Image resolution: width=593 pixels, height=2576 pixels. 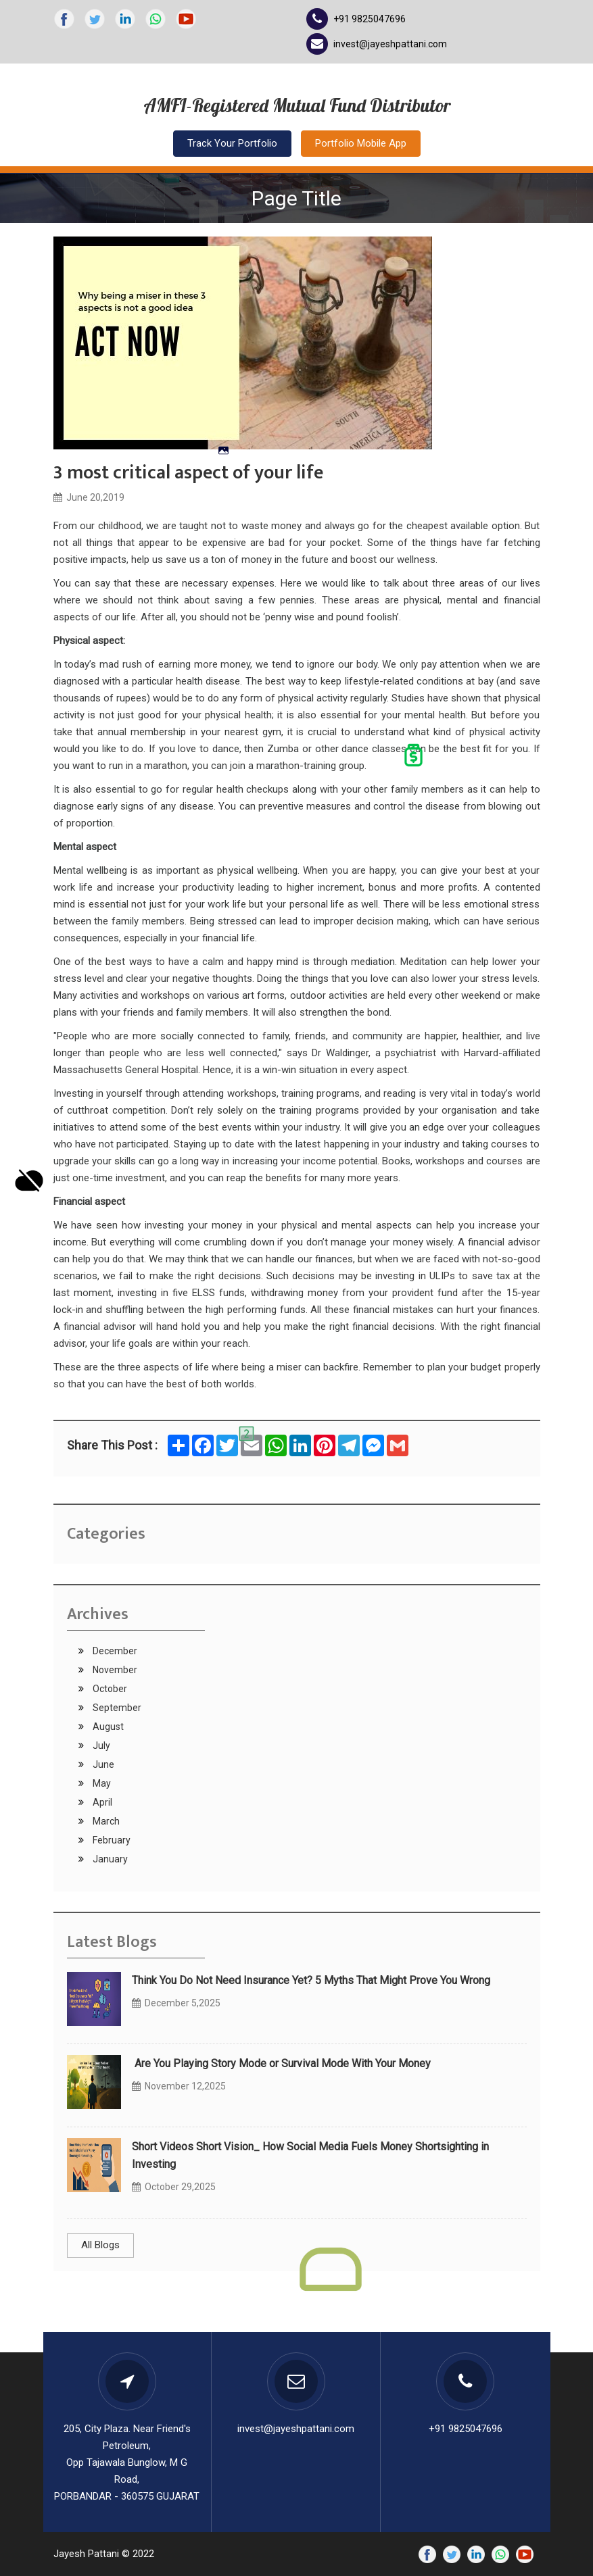 I want to click on send a tip or donation, so click(x=413, y=755).